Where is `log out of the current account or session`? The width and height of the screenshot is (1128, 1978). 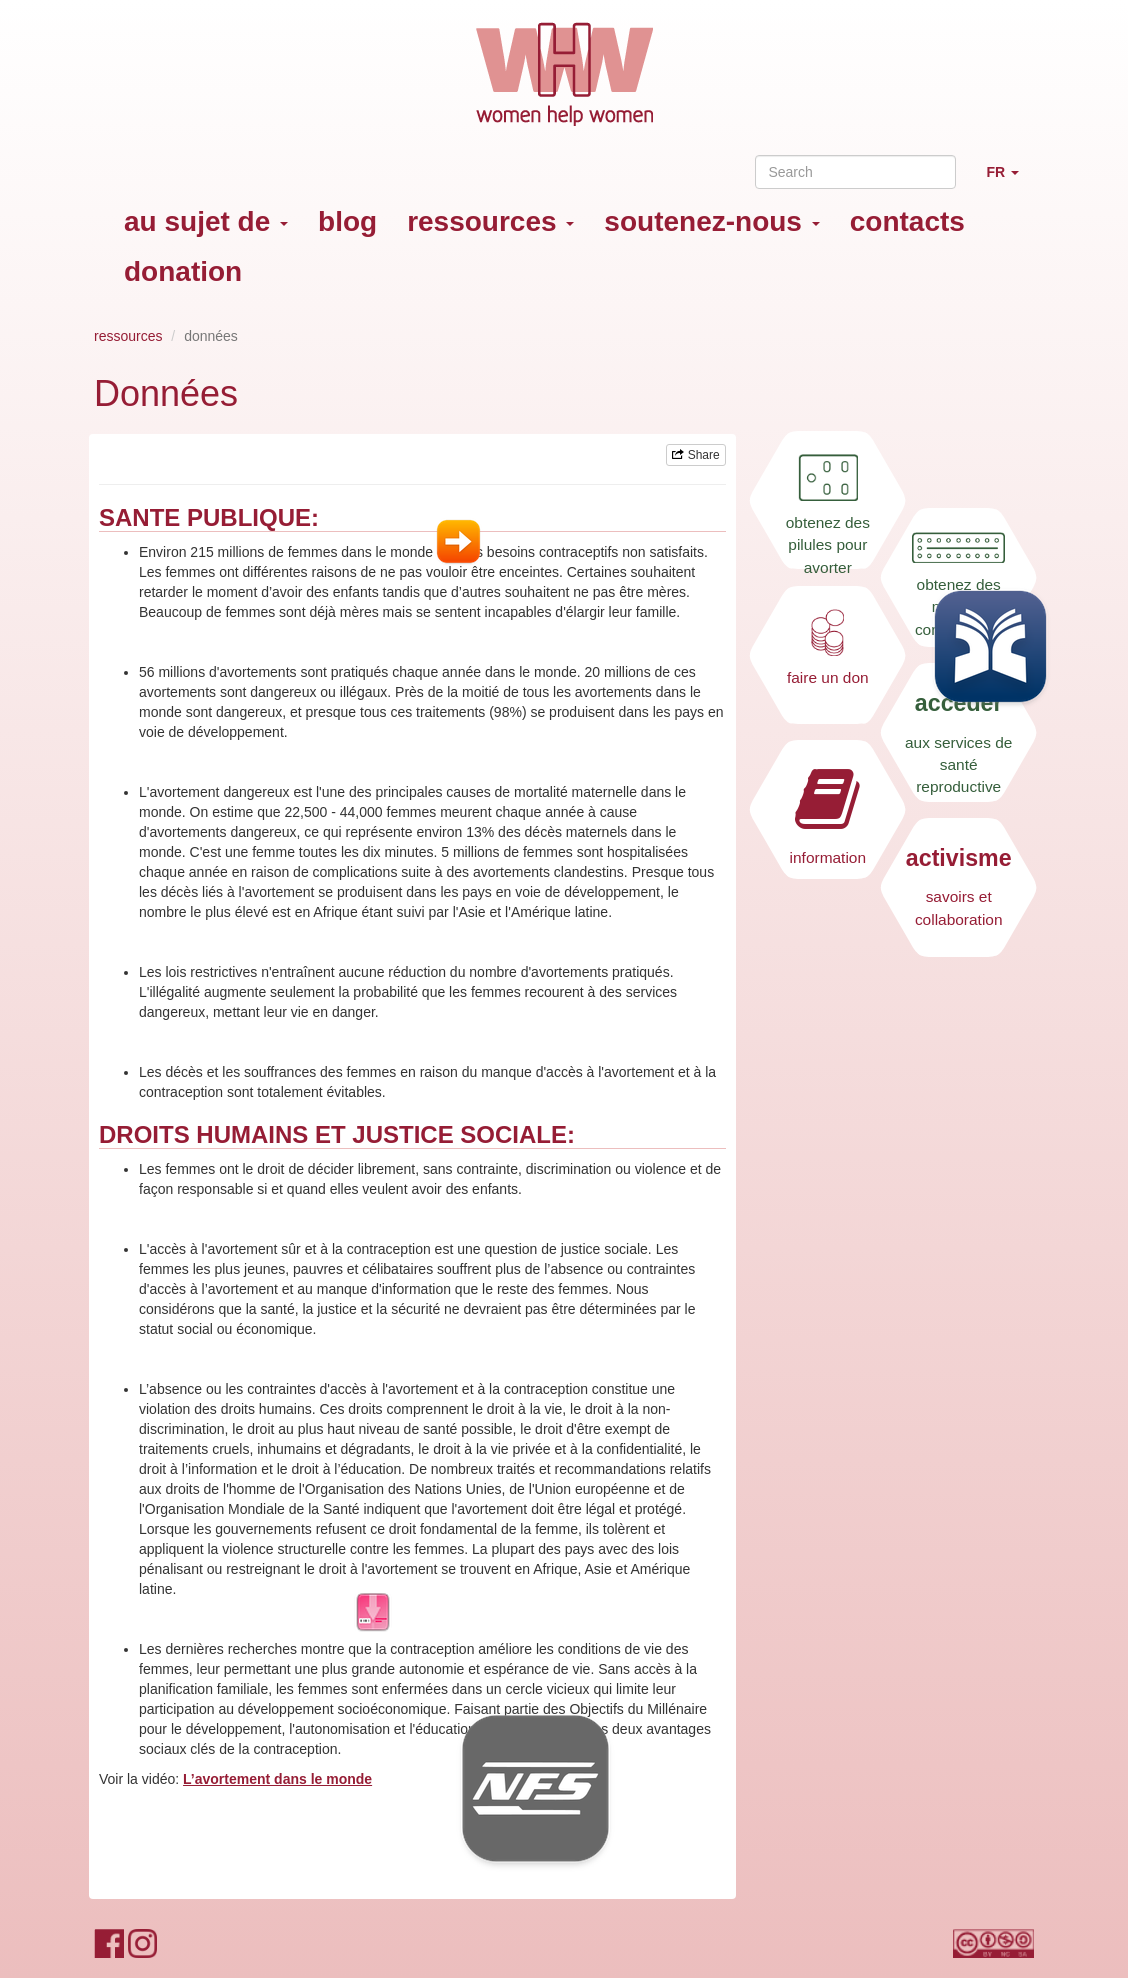
log out of the current account or session is located at coordinates (458, 541).